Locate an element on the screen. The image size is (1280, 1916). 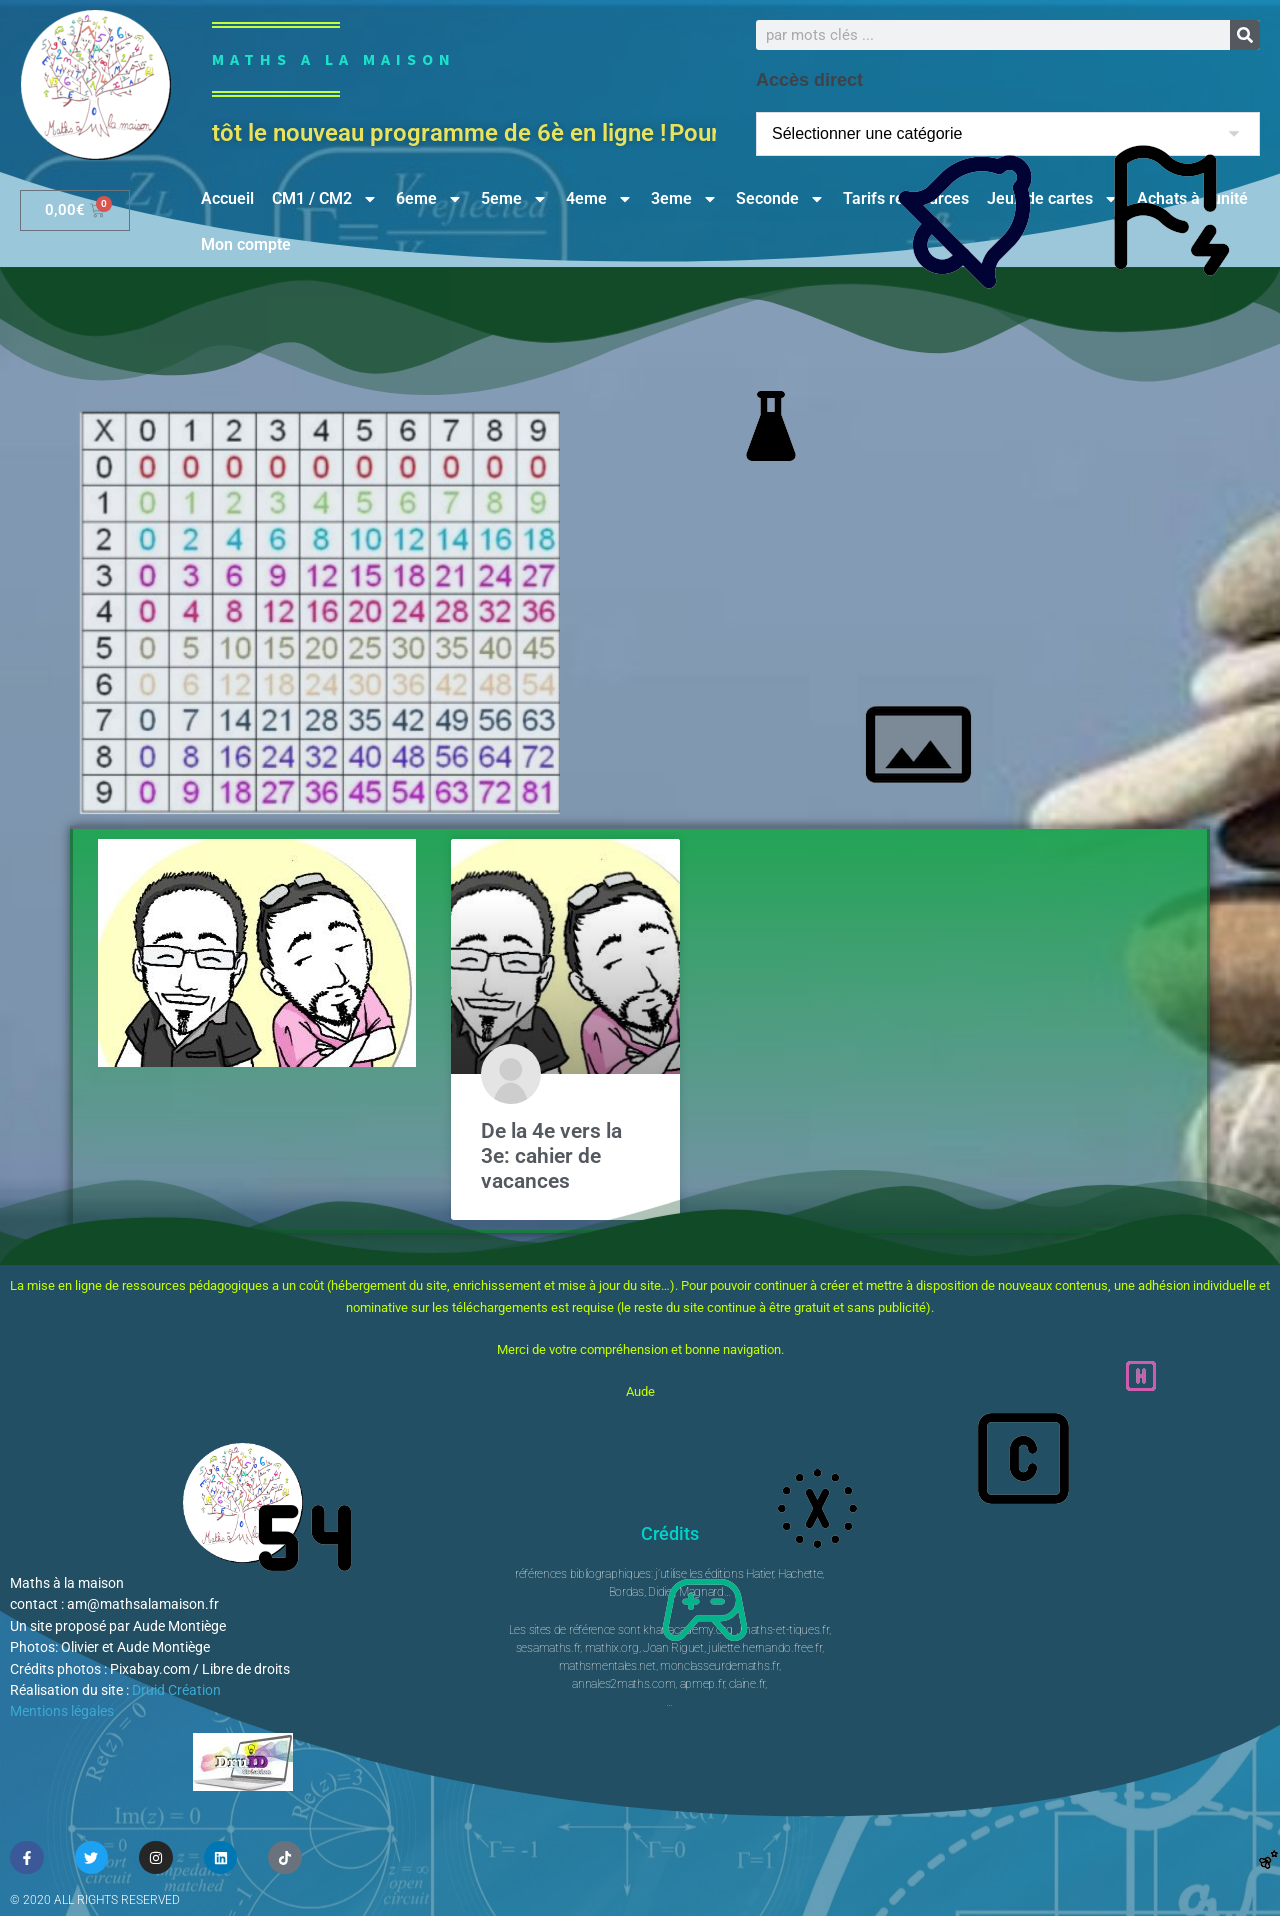
pending or processing cancellation is located at coordinates (817, 1508).